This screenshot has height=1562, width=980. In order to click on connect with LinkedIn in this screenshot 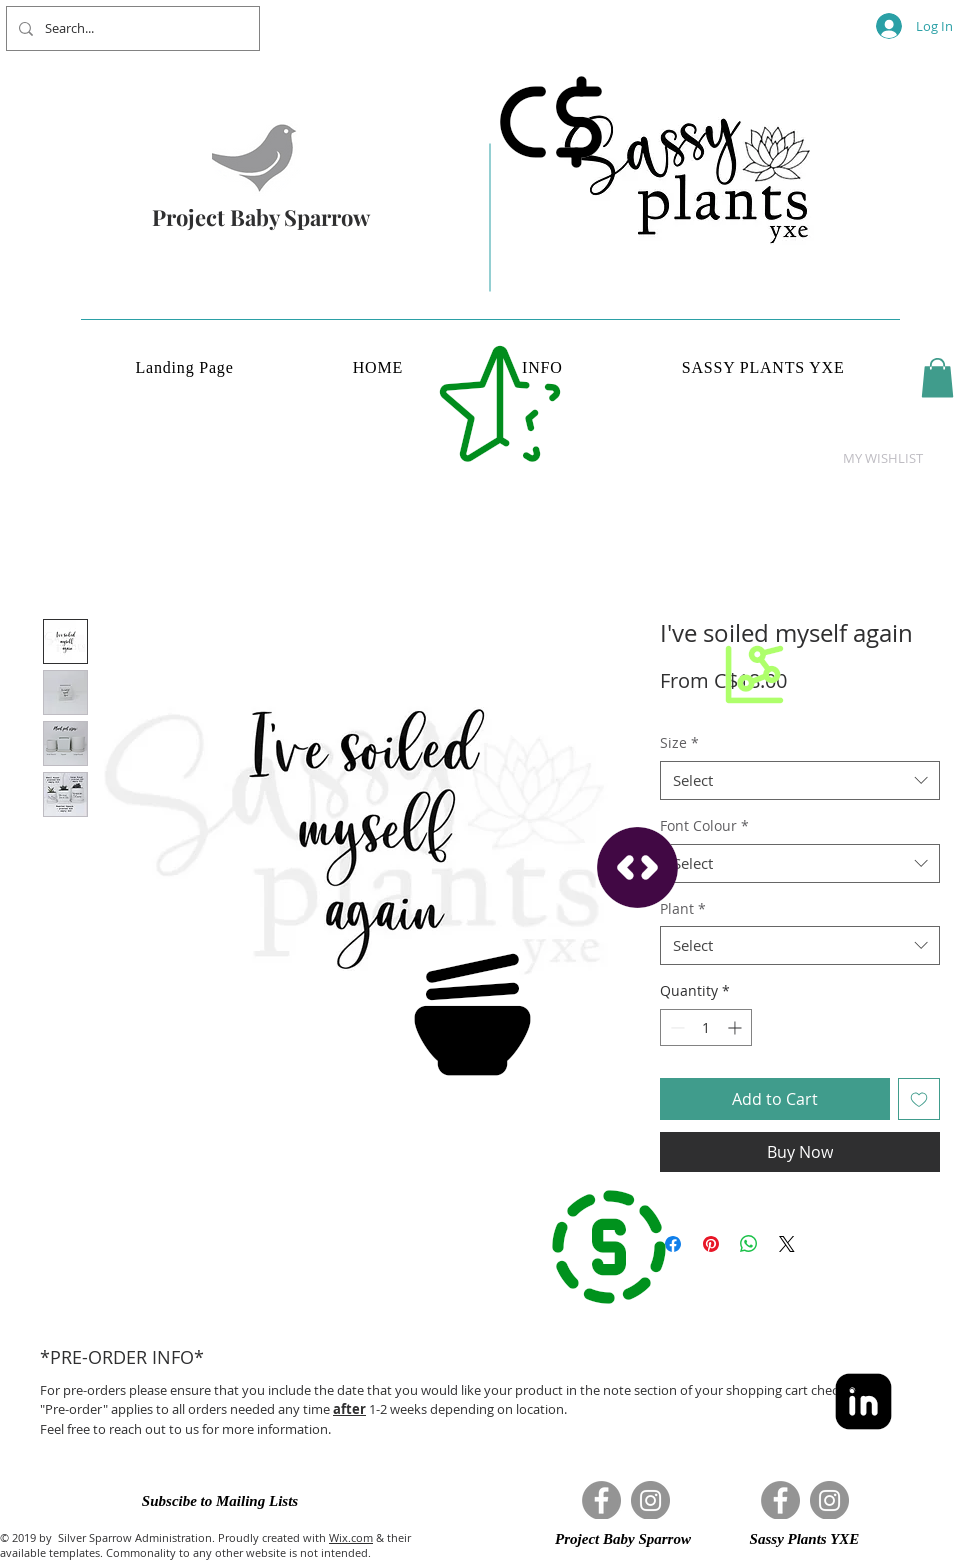, I will do `click(863, 1401)`.